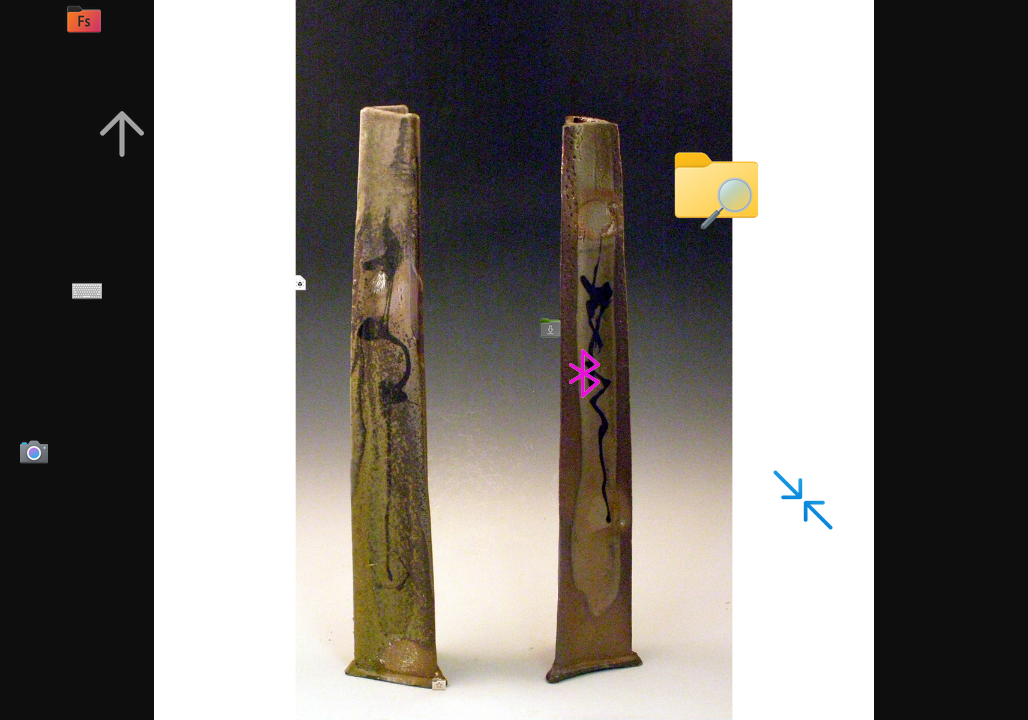 Image resolution: width=1028 pixels, height=720 pixels. Describe the element at coordinates (300, 283) in the screenshot. I see `open a 3D reality file or AR content` at that location.